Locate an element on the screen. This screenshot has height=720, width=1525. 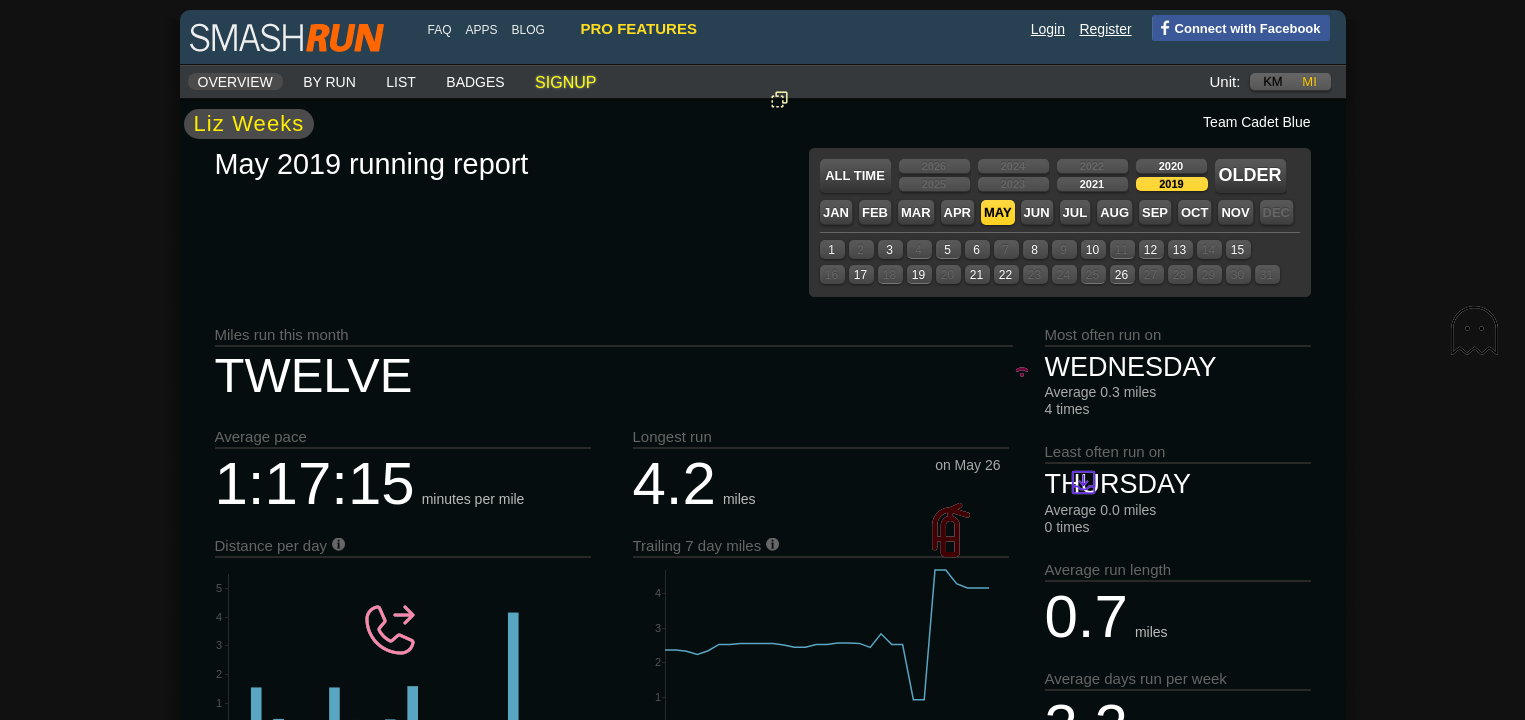
bring selected layer to front is located at coordinates (779, 99).